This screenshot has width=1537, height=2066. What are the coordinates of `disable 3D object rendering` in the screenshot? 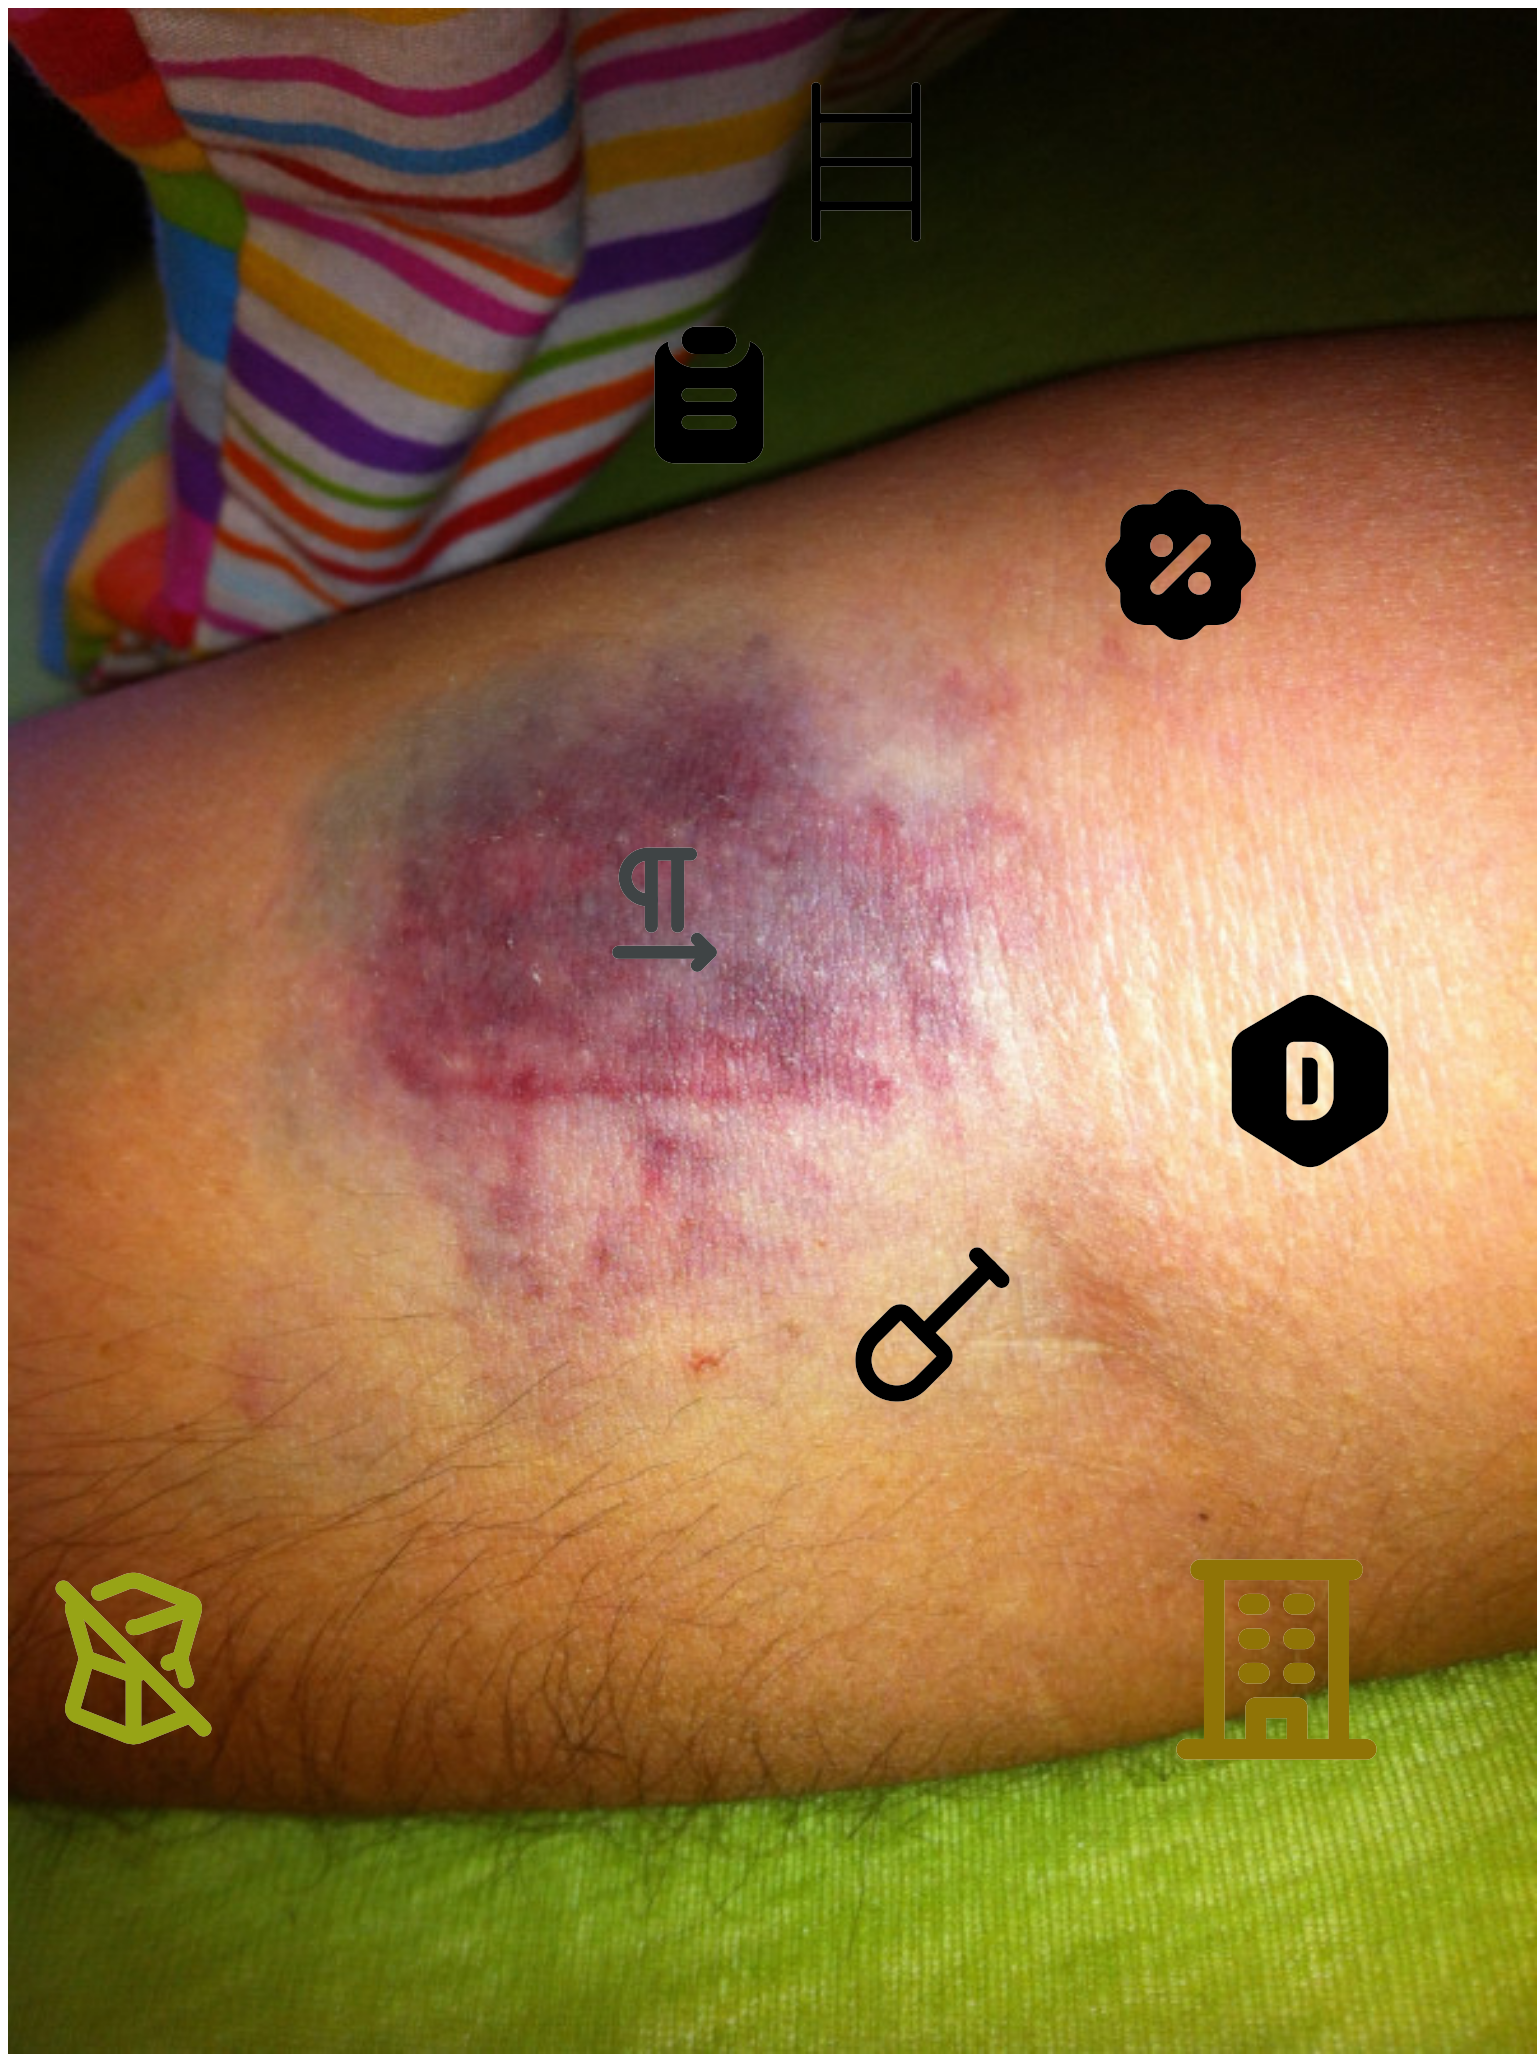 It's located at (133, 1658).